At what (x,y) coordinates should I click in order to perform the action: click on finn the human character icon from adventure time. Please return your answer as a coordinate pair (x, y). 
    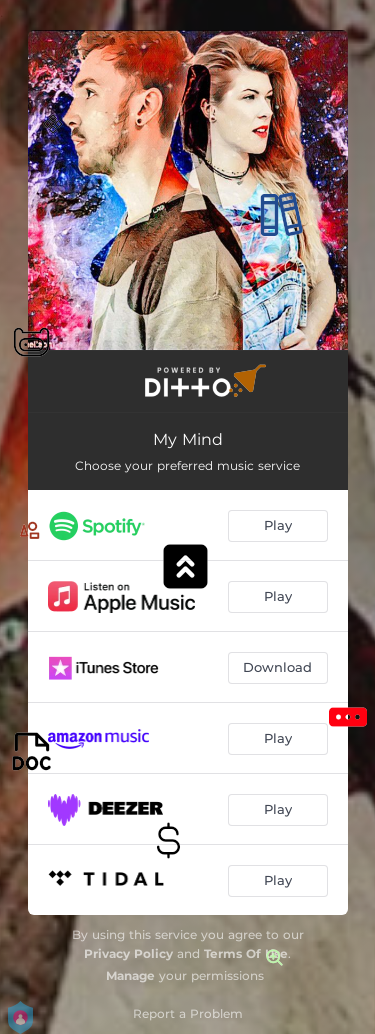
    Looking at the image, I should click on (31, 341).